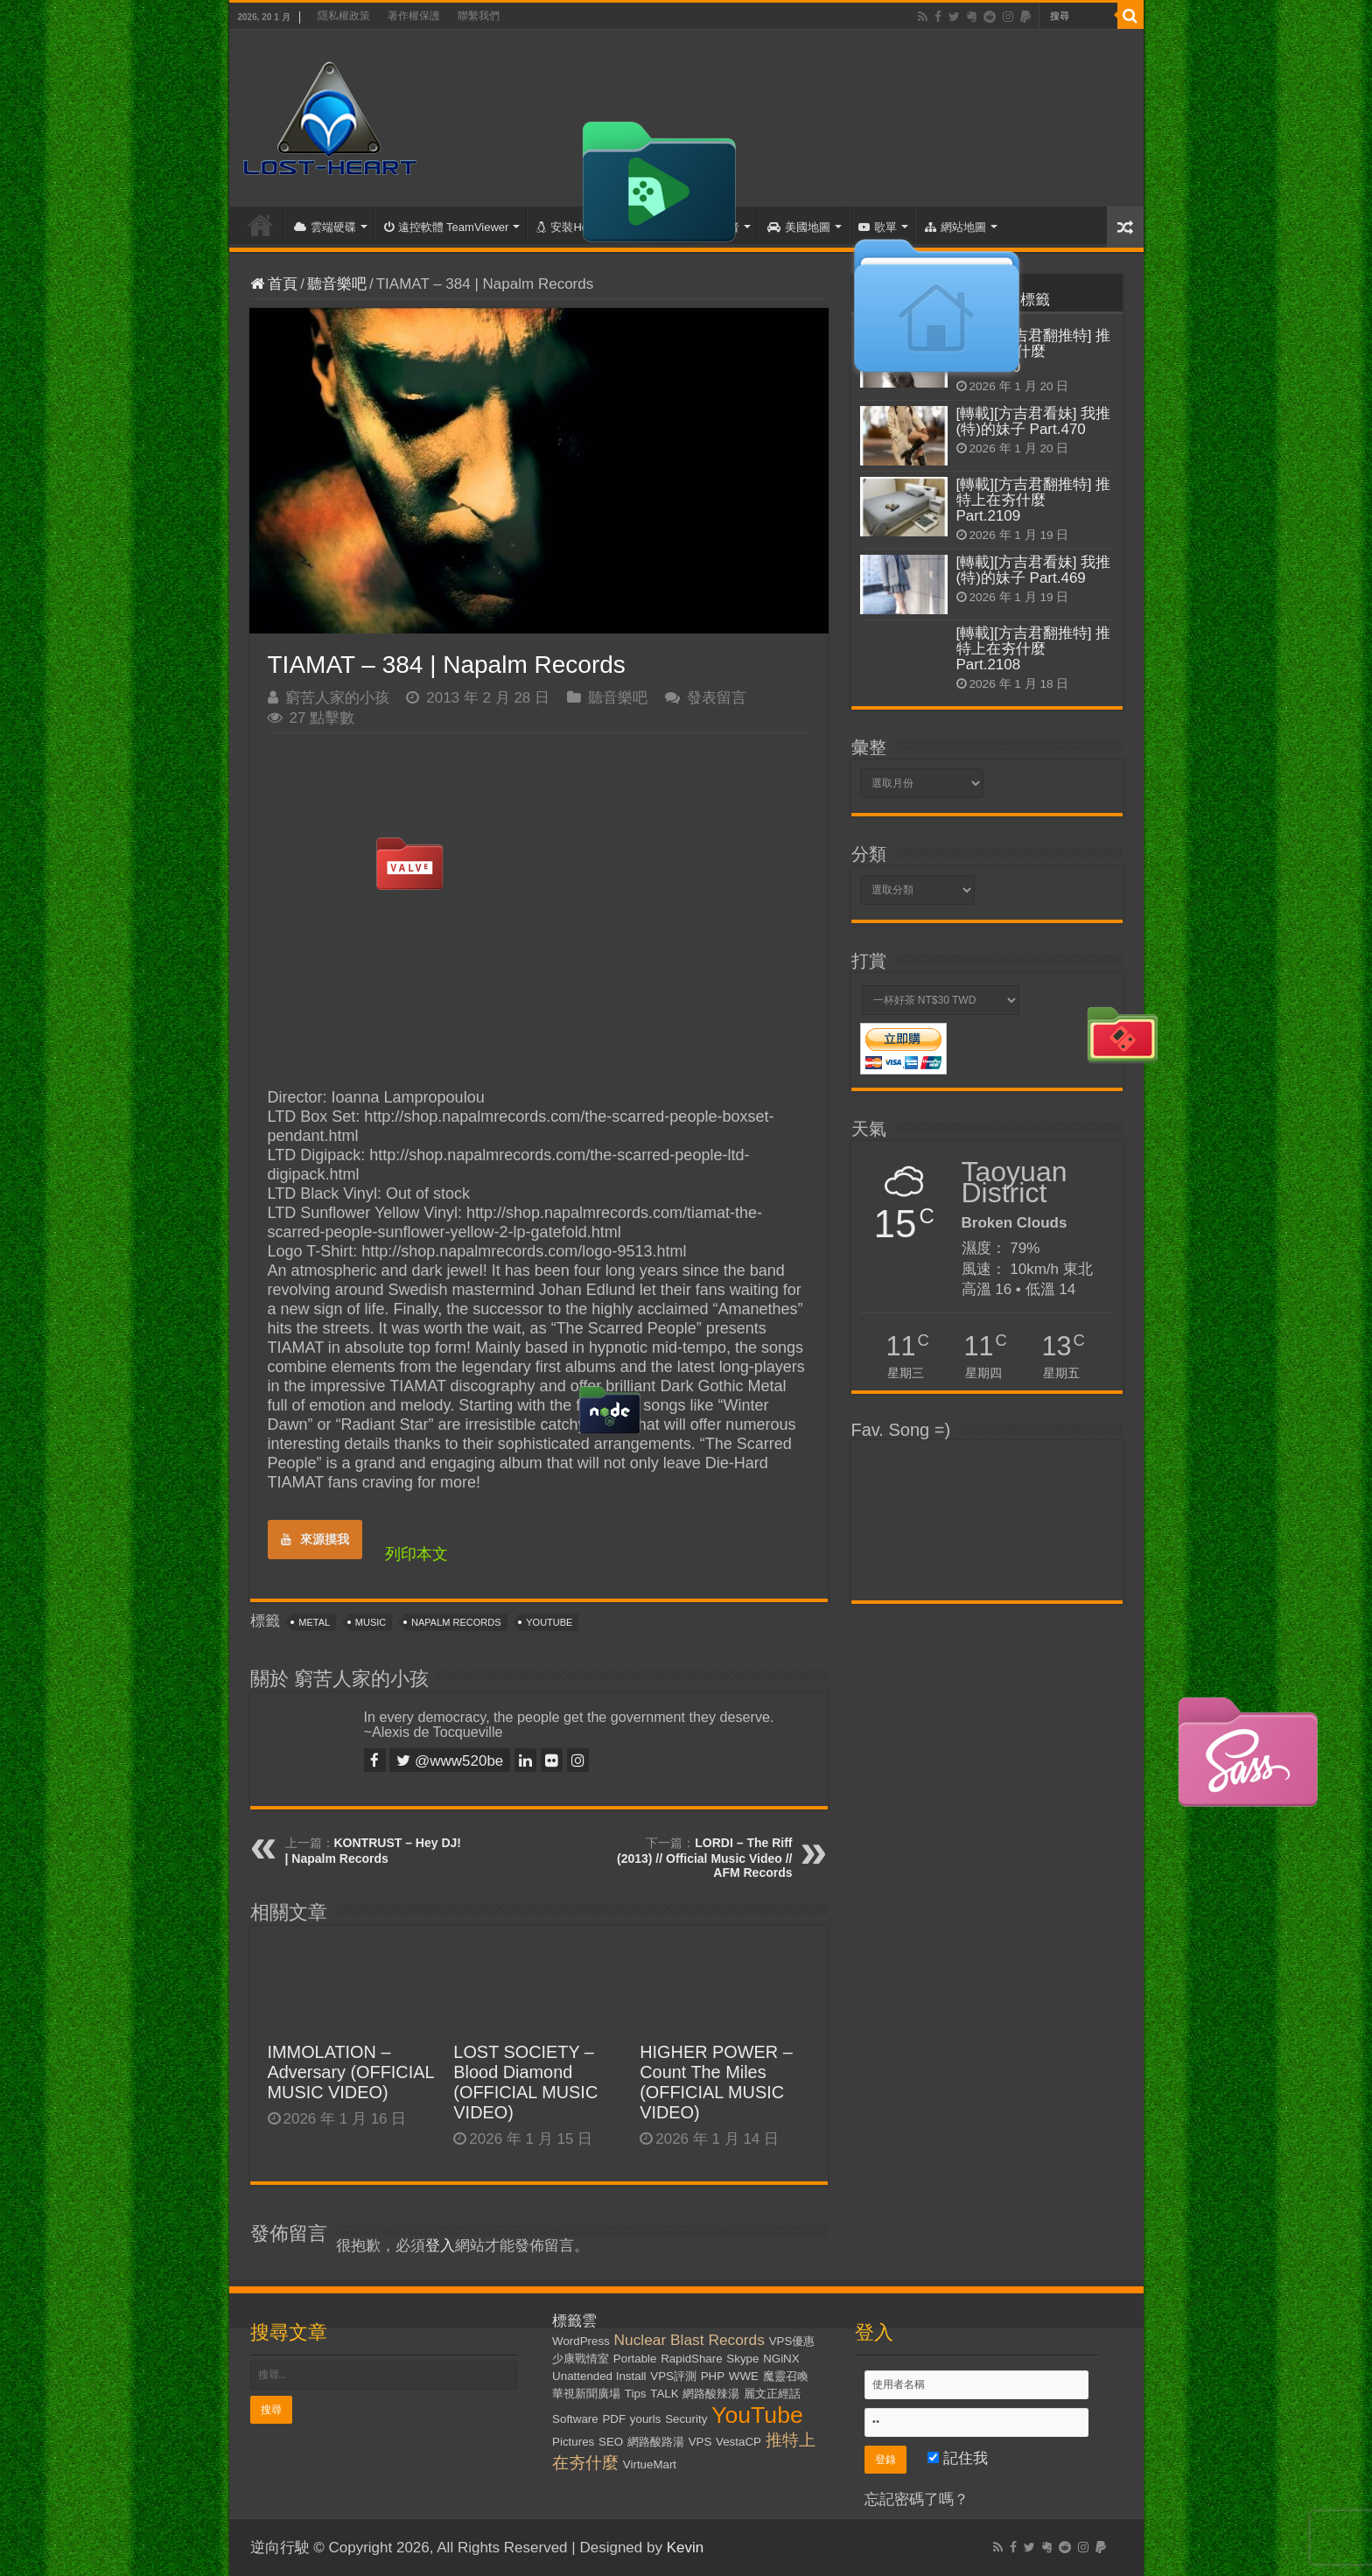 The width and height of the screenshot is (1372, 2576). Describe the element at coordinates (1122, 1036) in the screenshot. I see `open melonDS emulator files folder` at that location.